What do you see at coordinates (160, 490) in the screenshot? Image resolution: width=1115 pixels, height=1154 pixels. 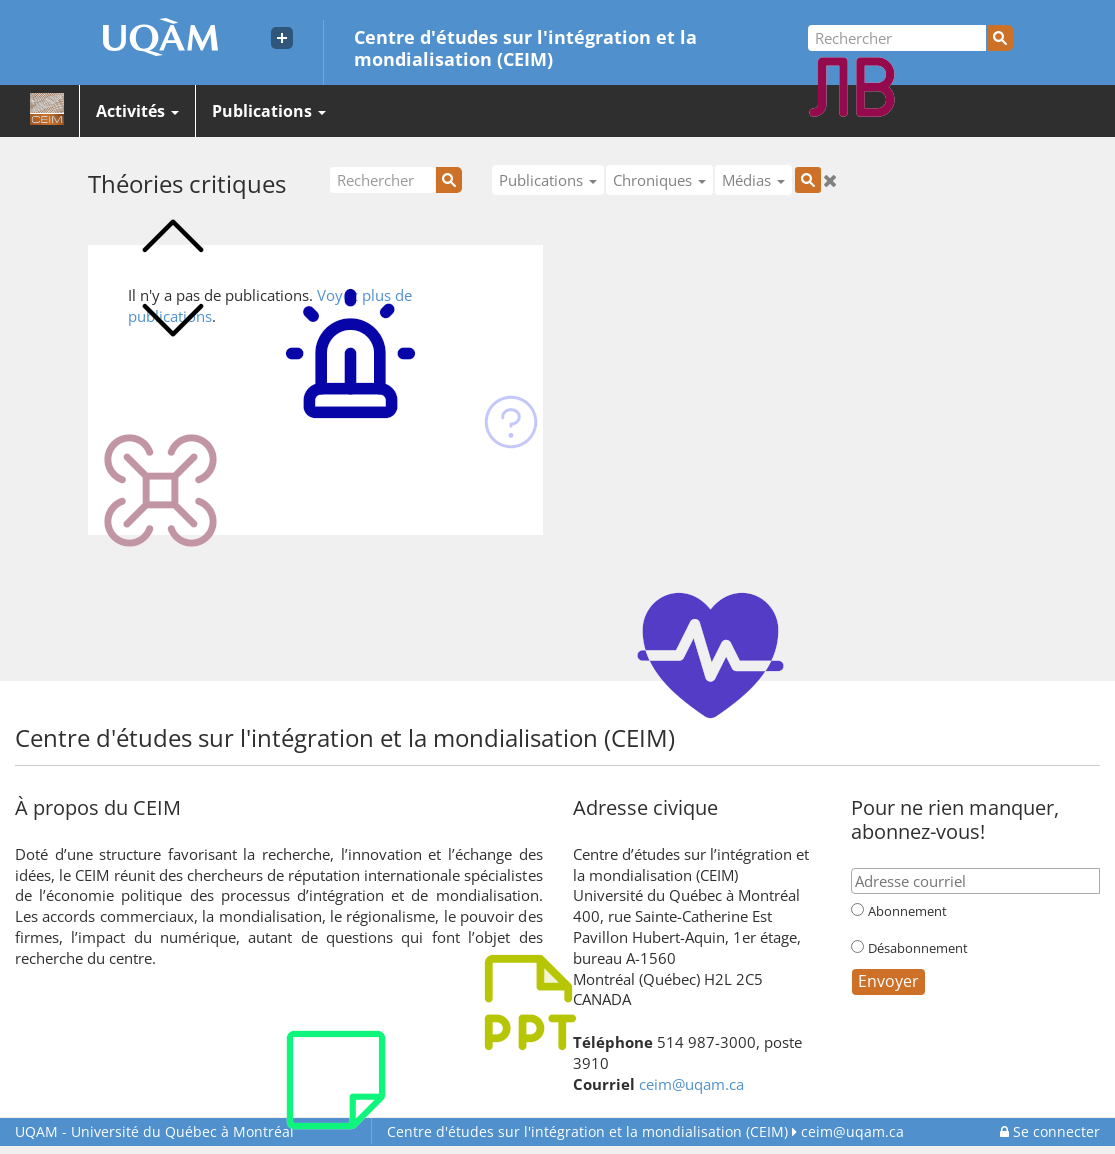 I see `access drone controls` at bounding box center [160, 490].